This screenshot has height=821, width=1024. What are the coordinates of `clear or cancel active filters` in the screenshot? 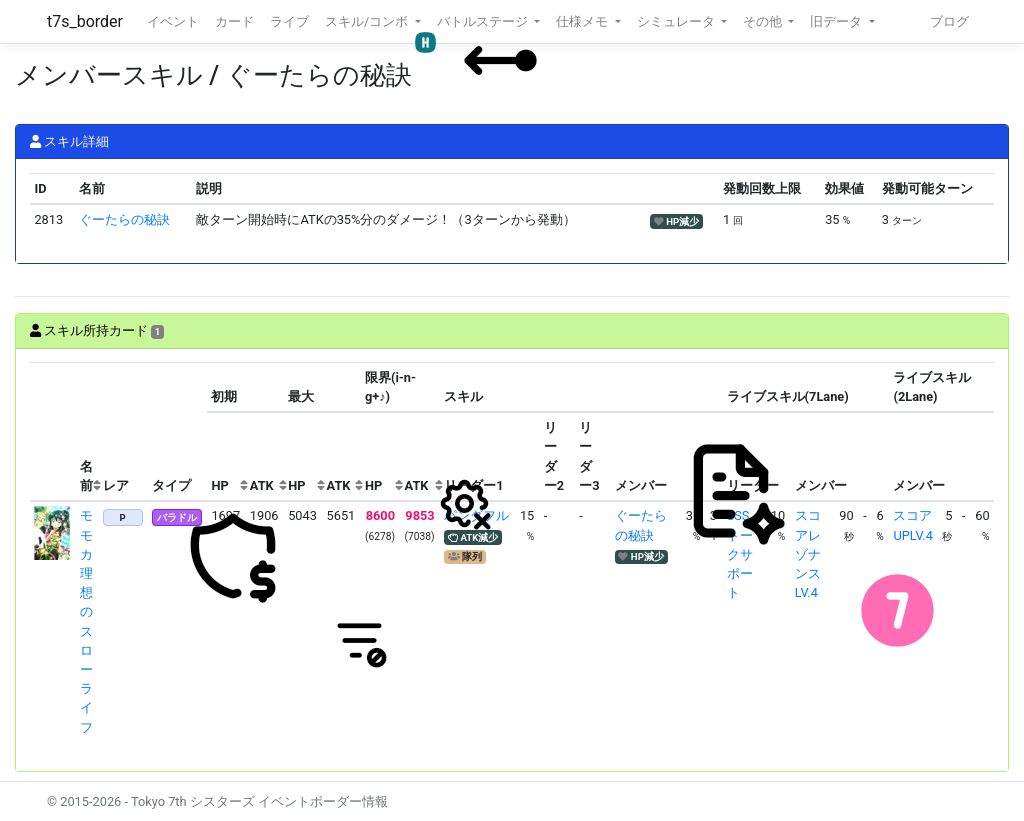 It's located at (359, 640).